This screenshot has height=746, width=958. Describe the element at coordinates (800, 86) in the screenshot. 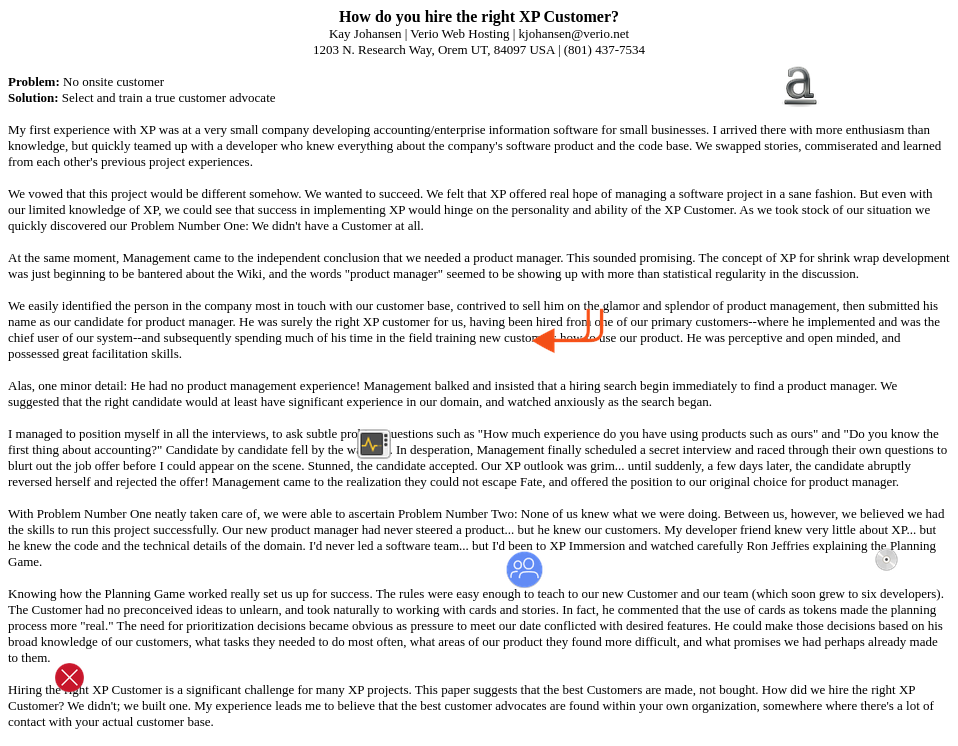

I see `apply underline formatting to selected text` at that location.